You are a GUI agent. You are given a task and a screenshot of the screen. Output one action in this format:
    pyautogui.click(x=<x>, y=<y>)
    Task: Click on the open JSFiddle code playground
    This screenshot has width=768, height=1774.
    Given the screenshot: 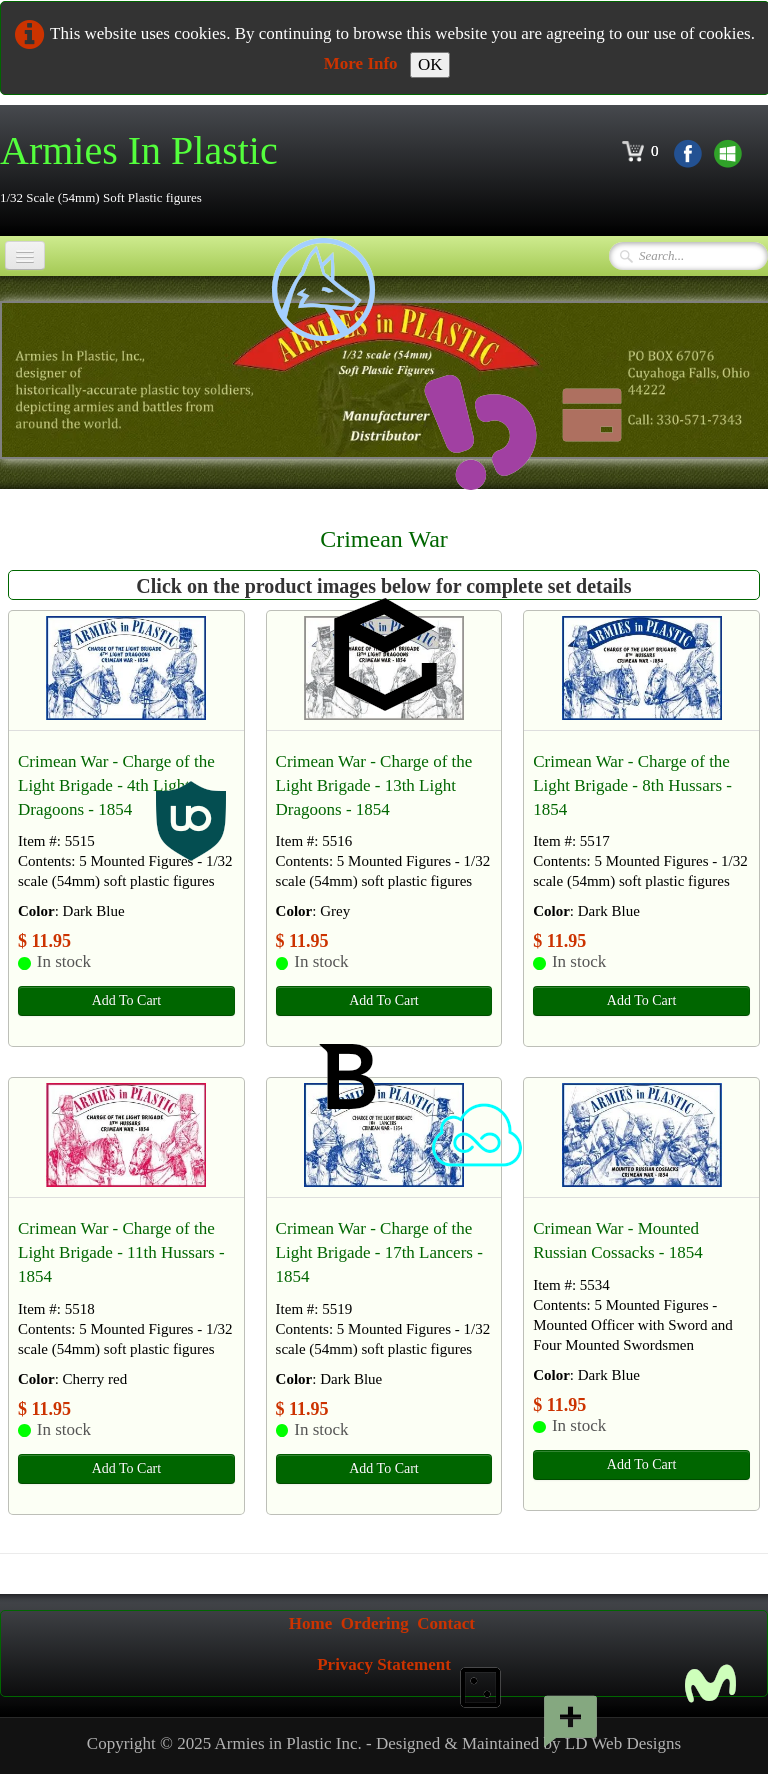 What is the action you would take?
    pyautogui.click(x=477, y=1135)
    